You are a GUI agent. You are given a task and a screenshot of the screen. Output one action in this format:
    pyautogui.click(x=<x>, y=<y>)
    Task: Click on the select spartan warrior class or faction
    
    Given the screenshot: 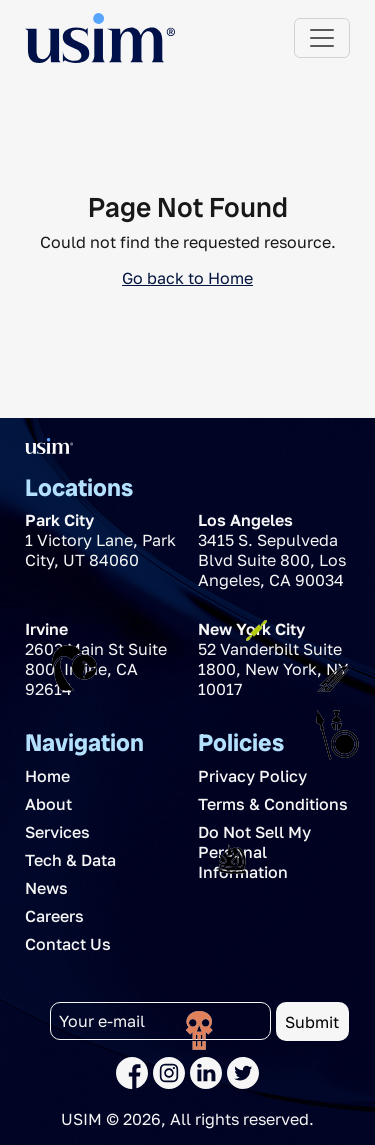 What is the action you would take?
    pyautogui.click(x=335, y=734)
    